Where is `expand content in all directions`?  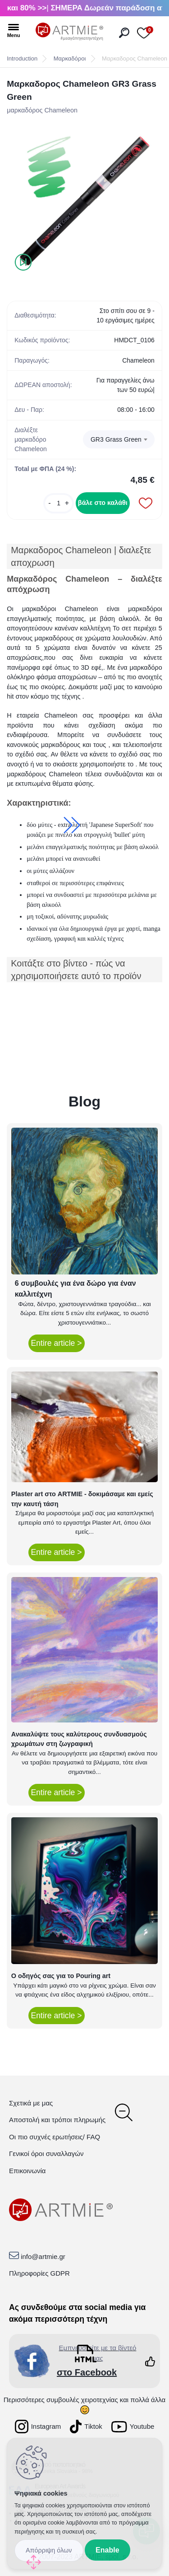 expand content in all directions is located at coordinates (33, 2562).